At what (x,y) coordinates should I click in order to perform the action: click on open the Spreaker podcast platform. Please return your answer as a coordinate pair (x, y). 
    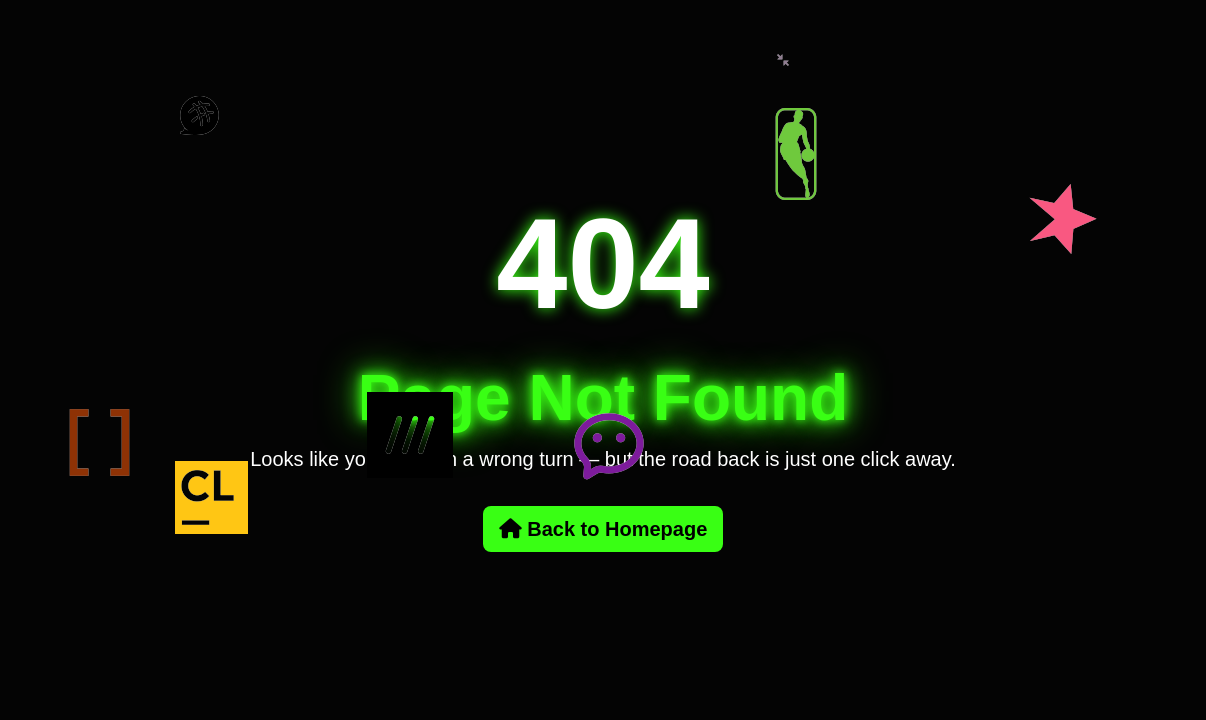
    Looking at the image, I should click on (1063, 219).